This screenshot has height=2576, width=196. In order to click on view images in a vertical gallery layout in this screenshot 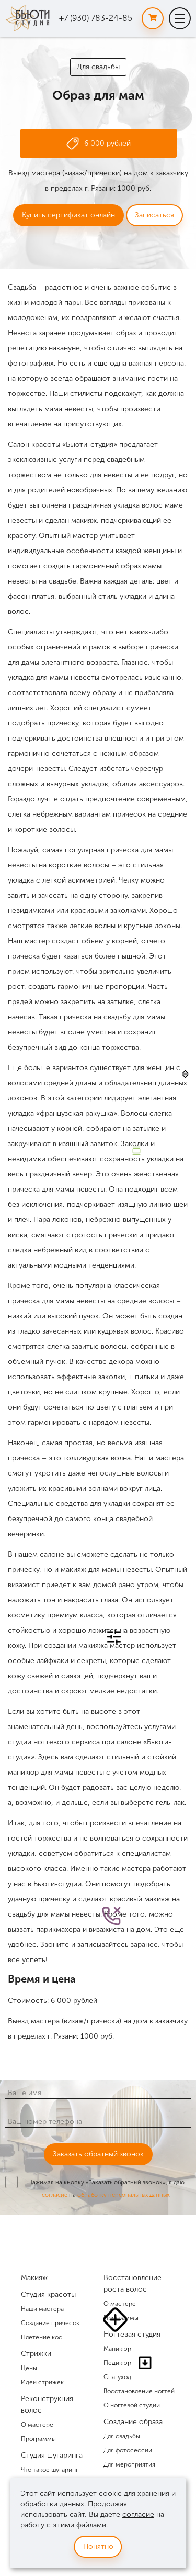, I will do `click(136, 1151)`.